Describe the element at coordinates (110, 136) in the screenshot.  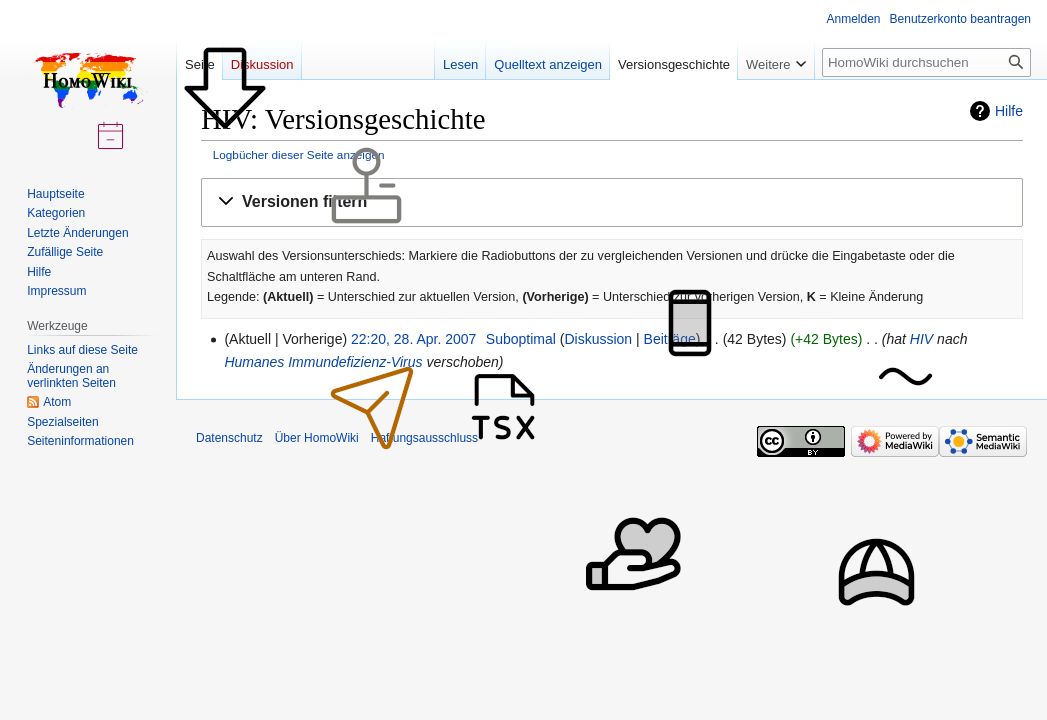
I see `remove an event from your calendar` at that location.